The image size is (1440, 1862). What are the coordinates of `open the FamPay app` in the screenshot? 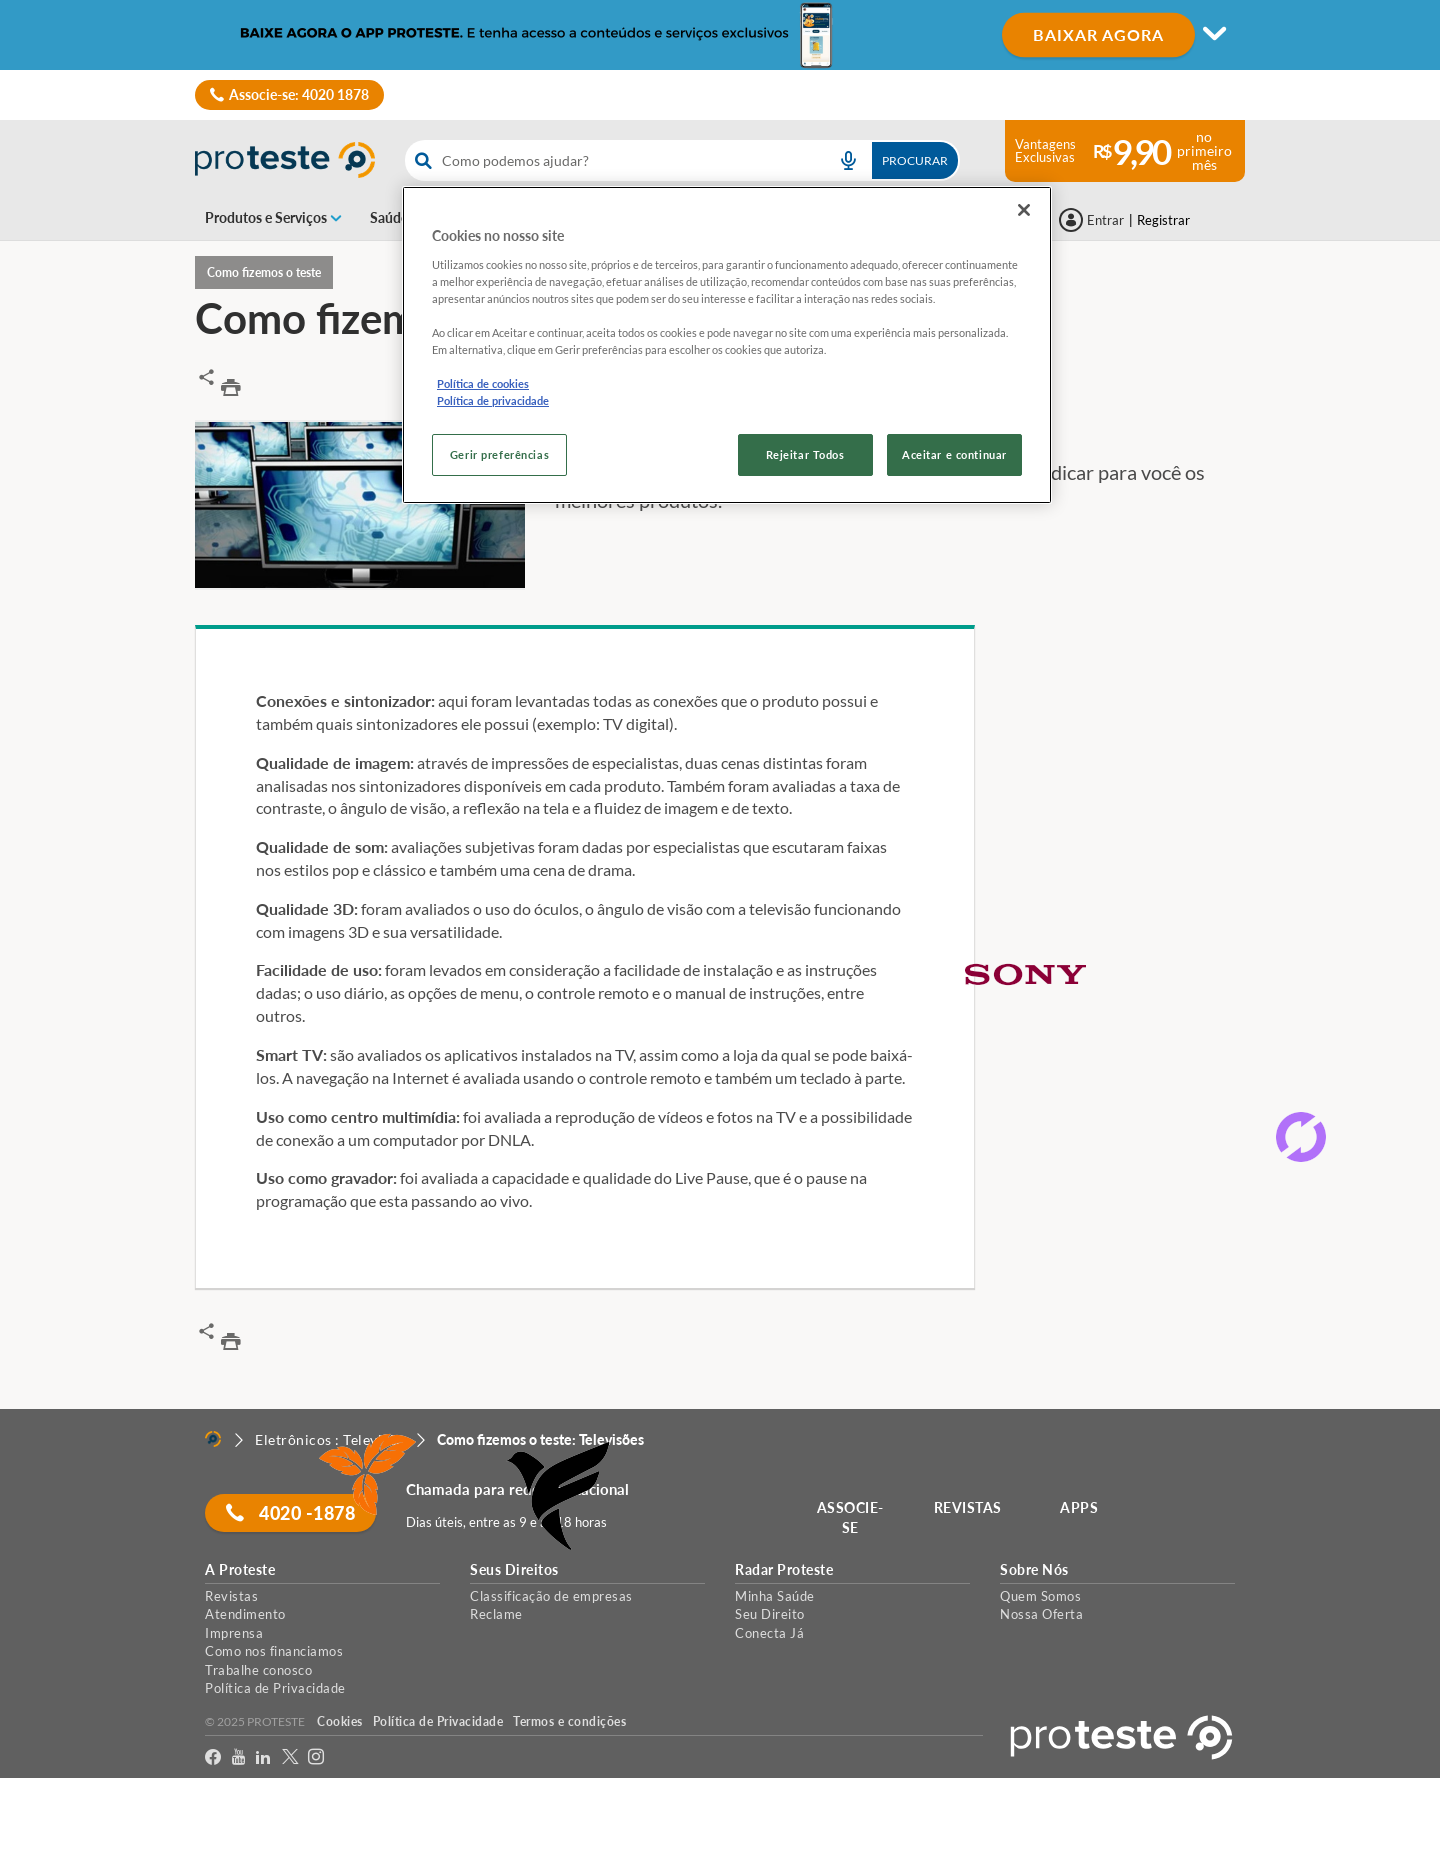 It's located at (558, 1496).